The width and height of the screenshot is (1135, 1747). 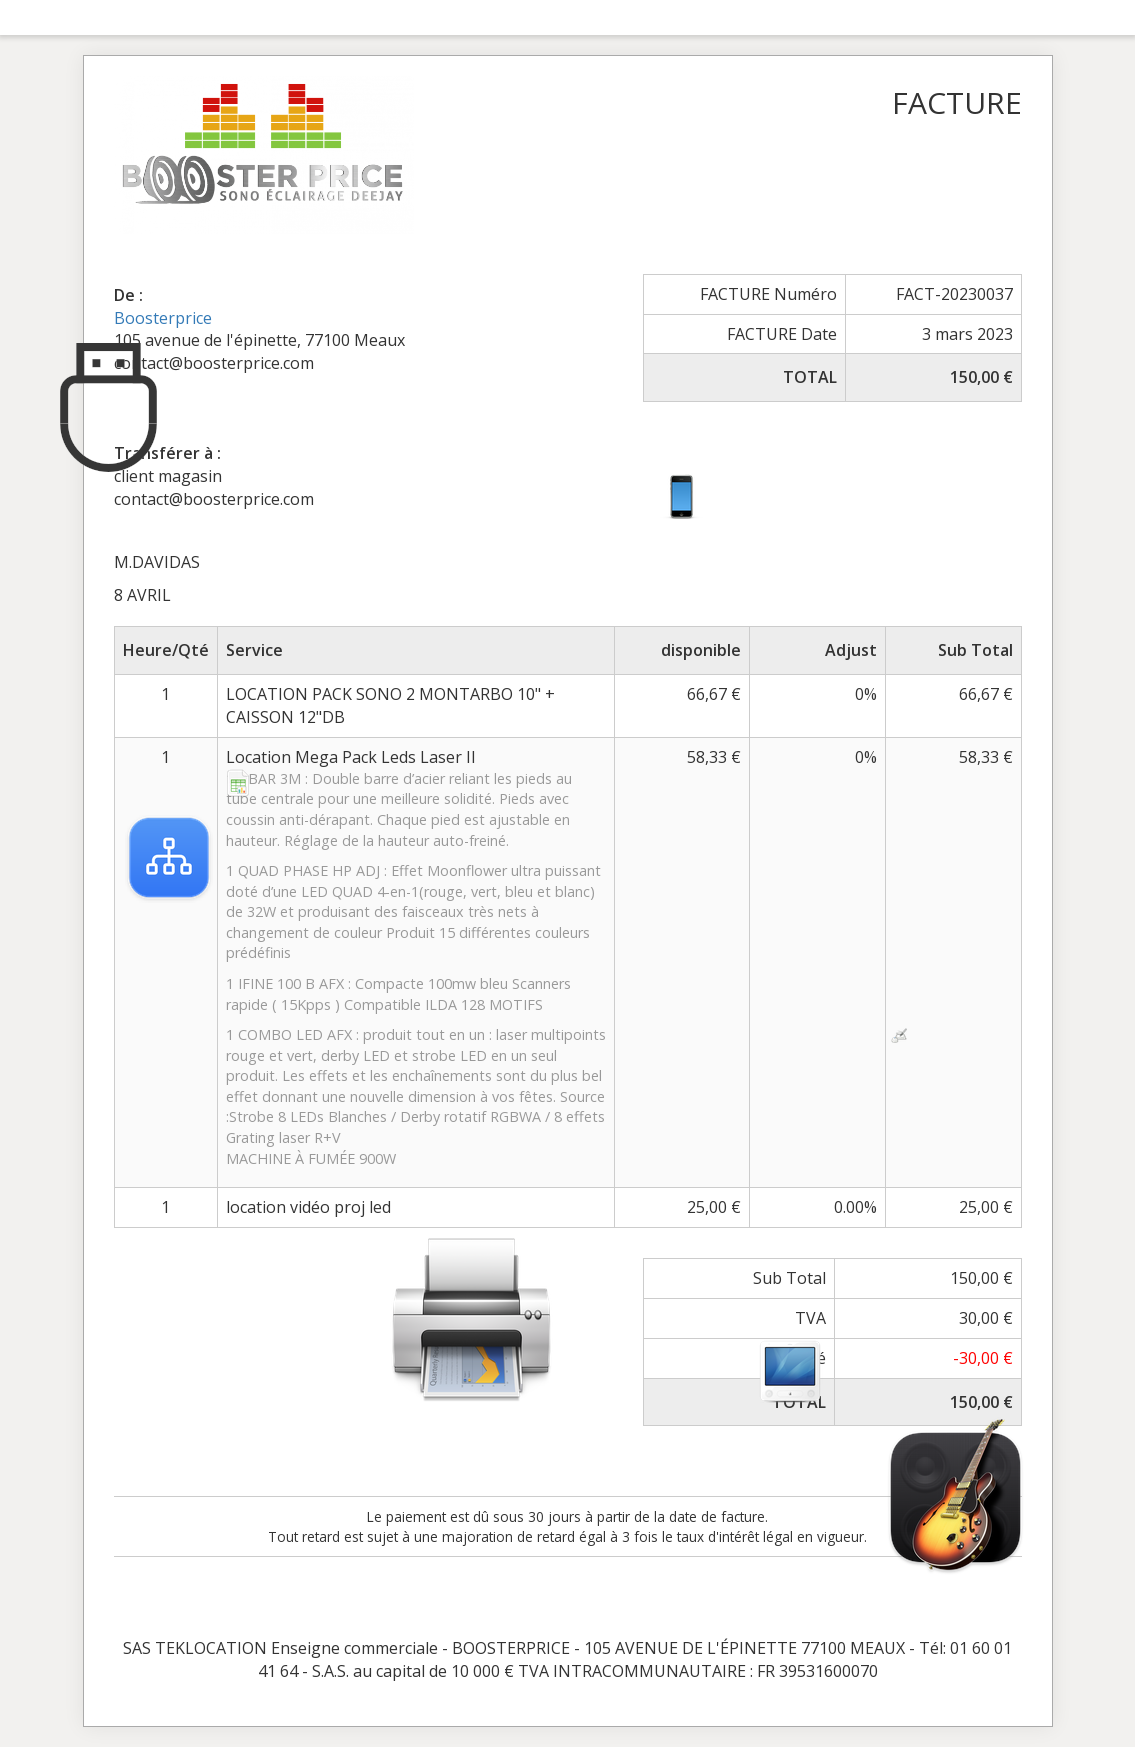 What do you see at coordinates (108, 407) in the screenshot?
I see `access removable media settings` at bounding box center [108, 407].